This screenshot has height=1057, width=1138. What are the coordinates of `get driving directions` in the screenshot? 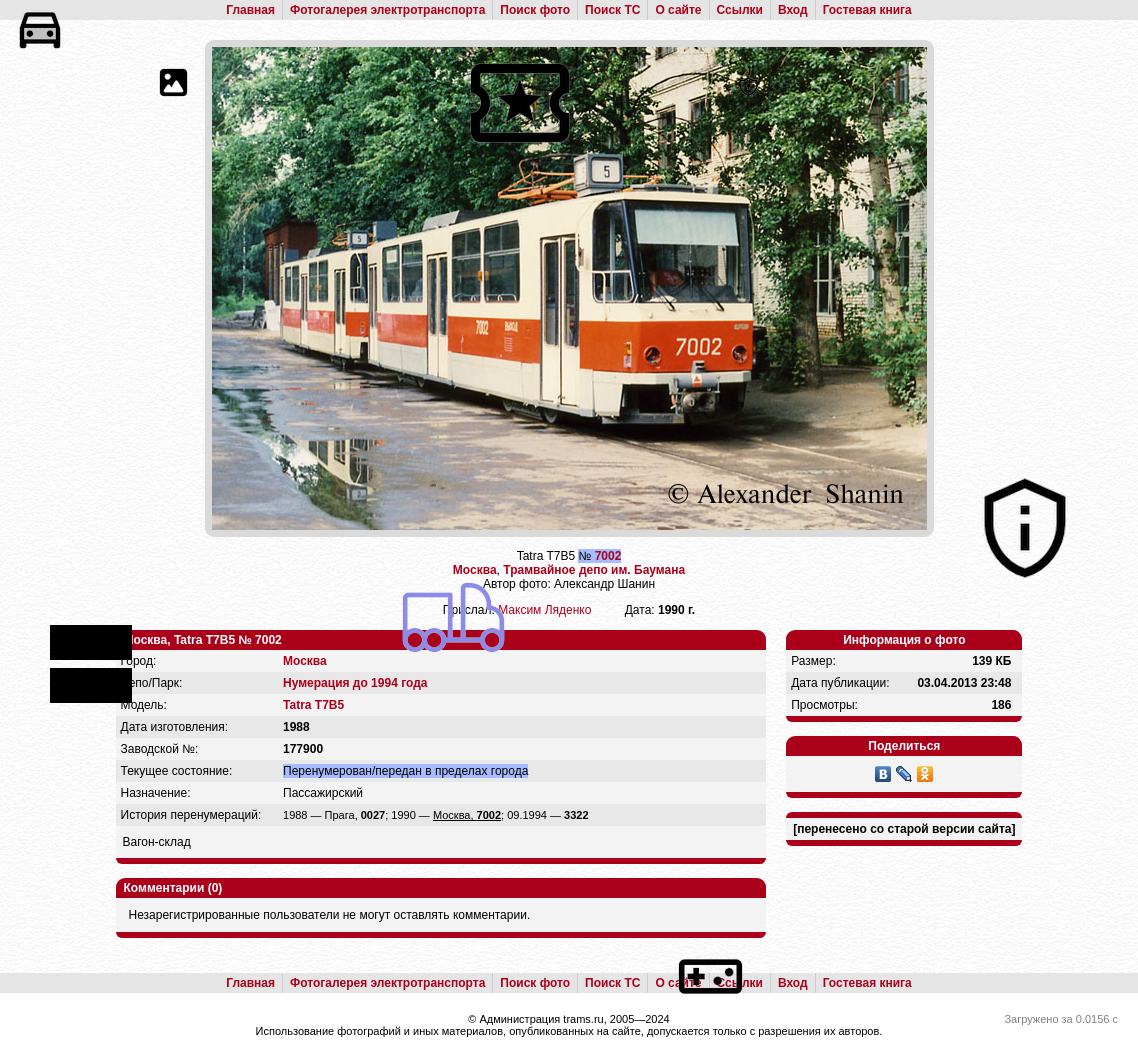 It's located at (40, 28).